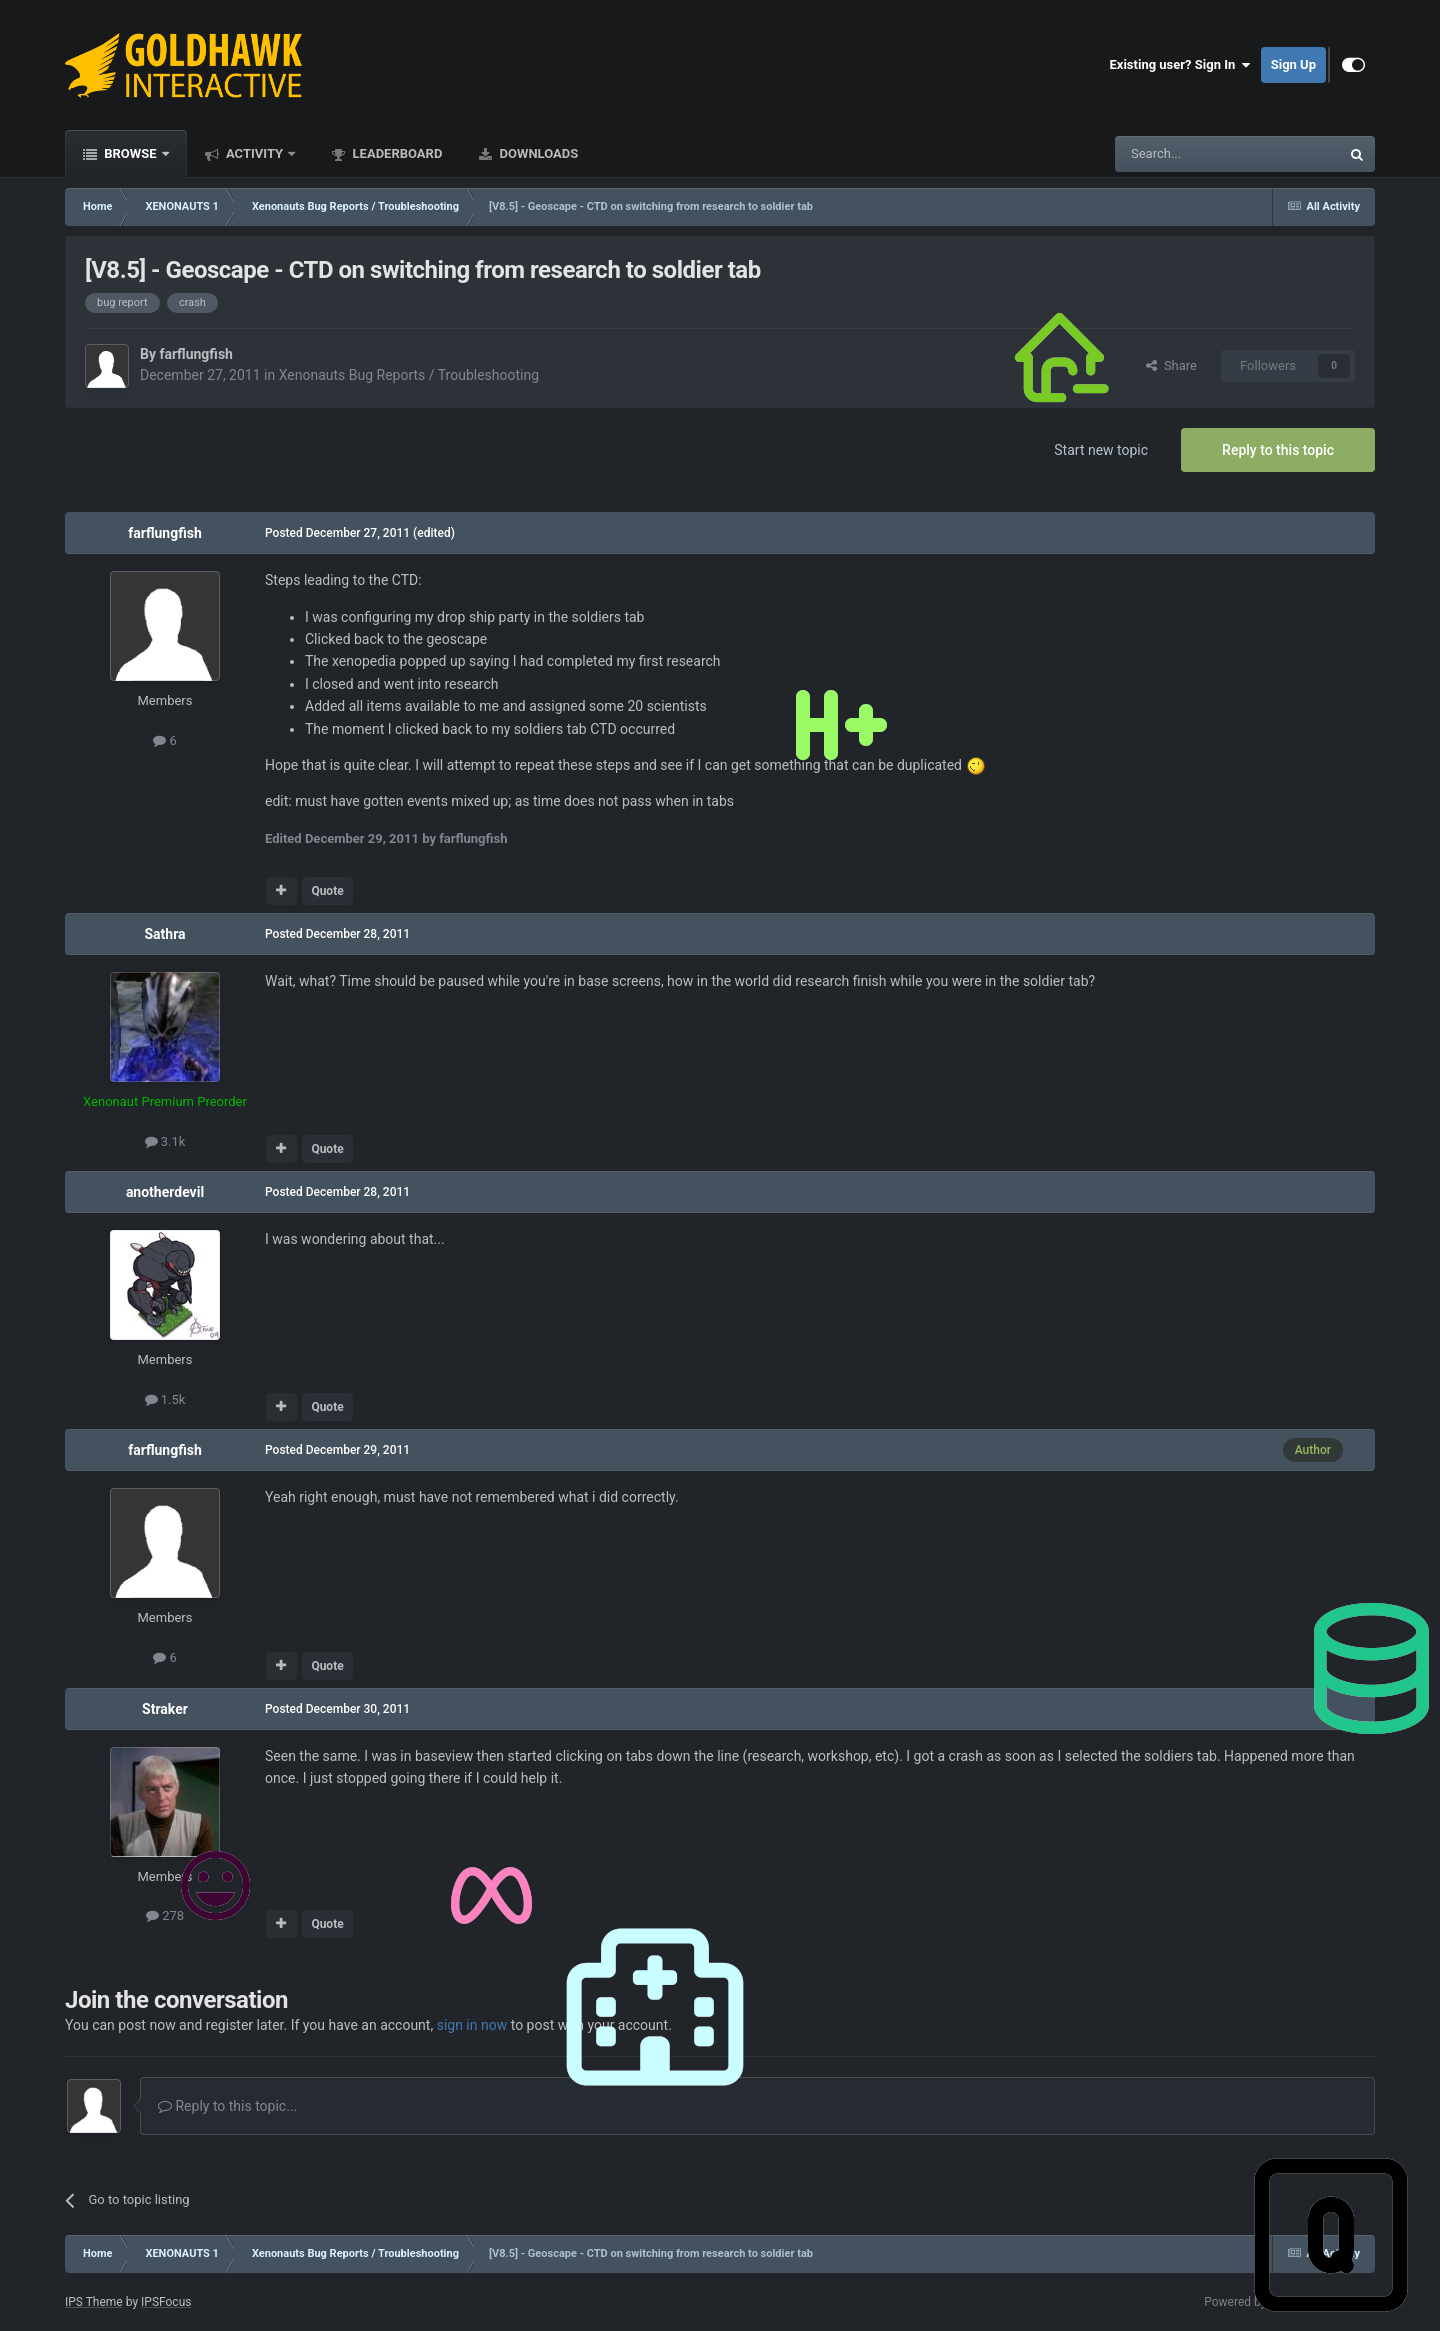  What do you see at coordinates (491, 1895) in the screenshot?
I see `Meta company logo` at bounding box center [491, 1895].